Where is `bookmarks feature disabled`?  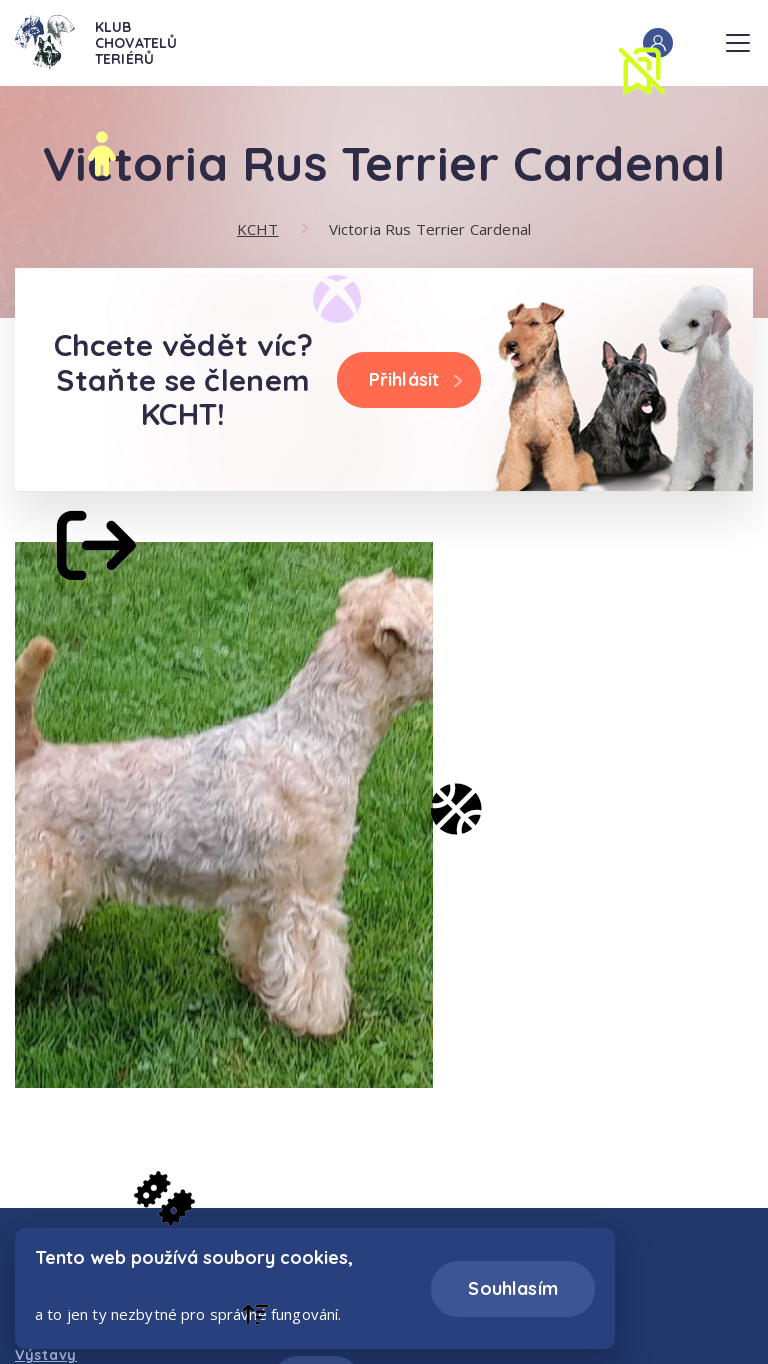 bookmarks feature disabled is located at coordinates (642, 71).